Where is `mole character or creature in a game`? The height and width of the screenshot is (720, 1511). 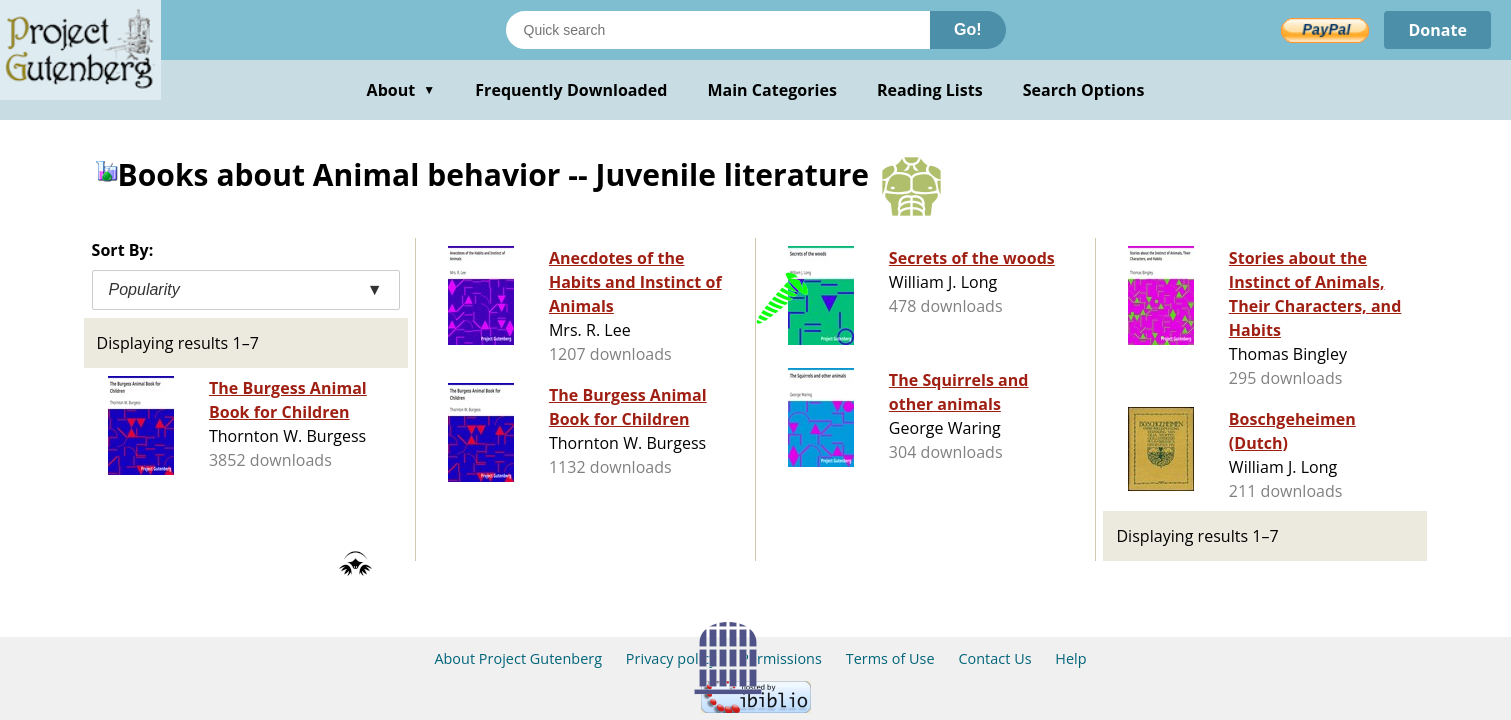
mole character or creature in a game is located at coordinates (355, 561).